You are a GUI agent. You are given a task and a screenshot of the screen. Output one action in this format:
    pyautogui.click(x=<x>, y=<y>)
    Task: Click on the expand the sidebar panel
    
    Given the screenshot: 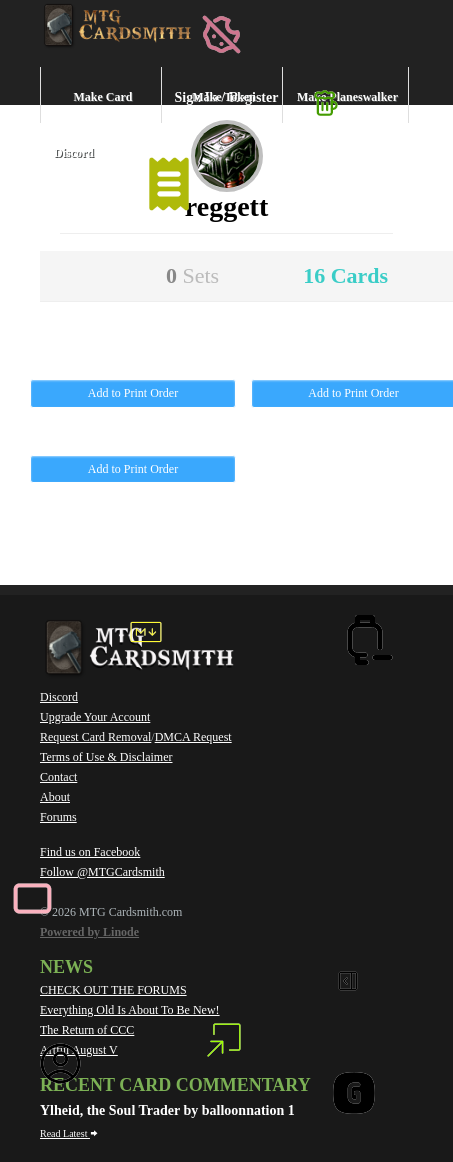 What is the action you would take?
    pyautogui.click(x=348, y=981)
    